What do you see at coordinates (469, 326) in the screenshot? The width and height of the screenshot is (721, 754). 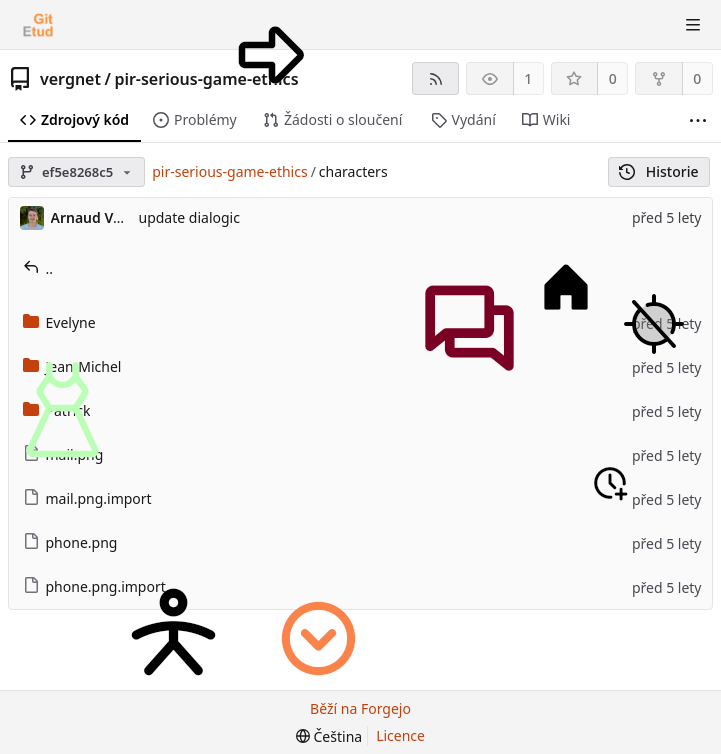 I see `open your conversations` at bounding box center [469, 326].